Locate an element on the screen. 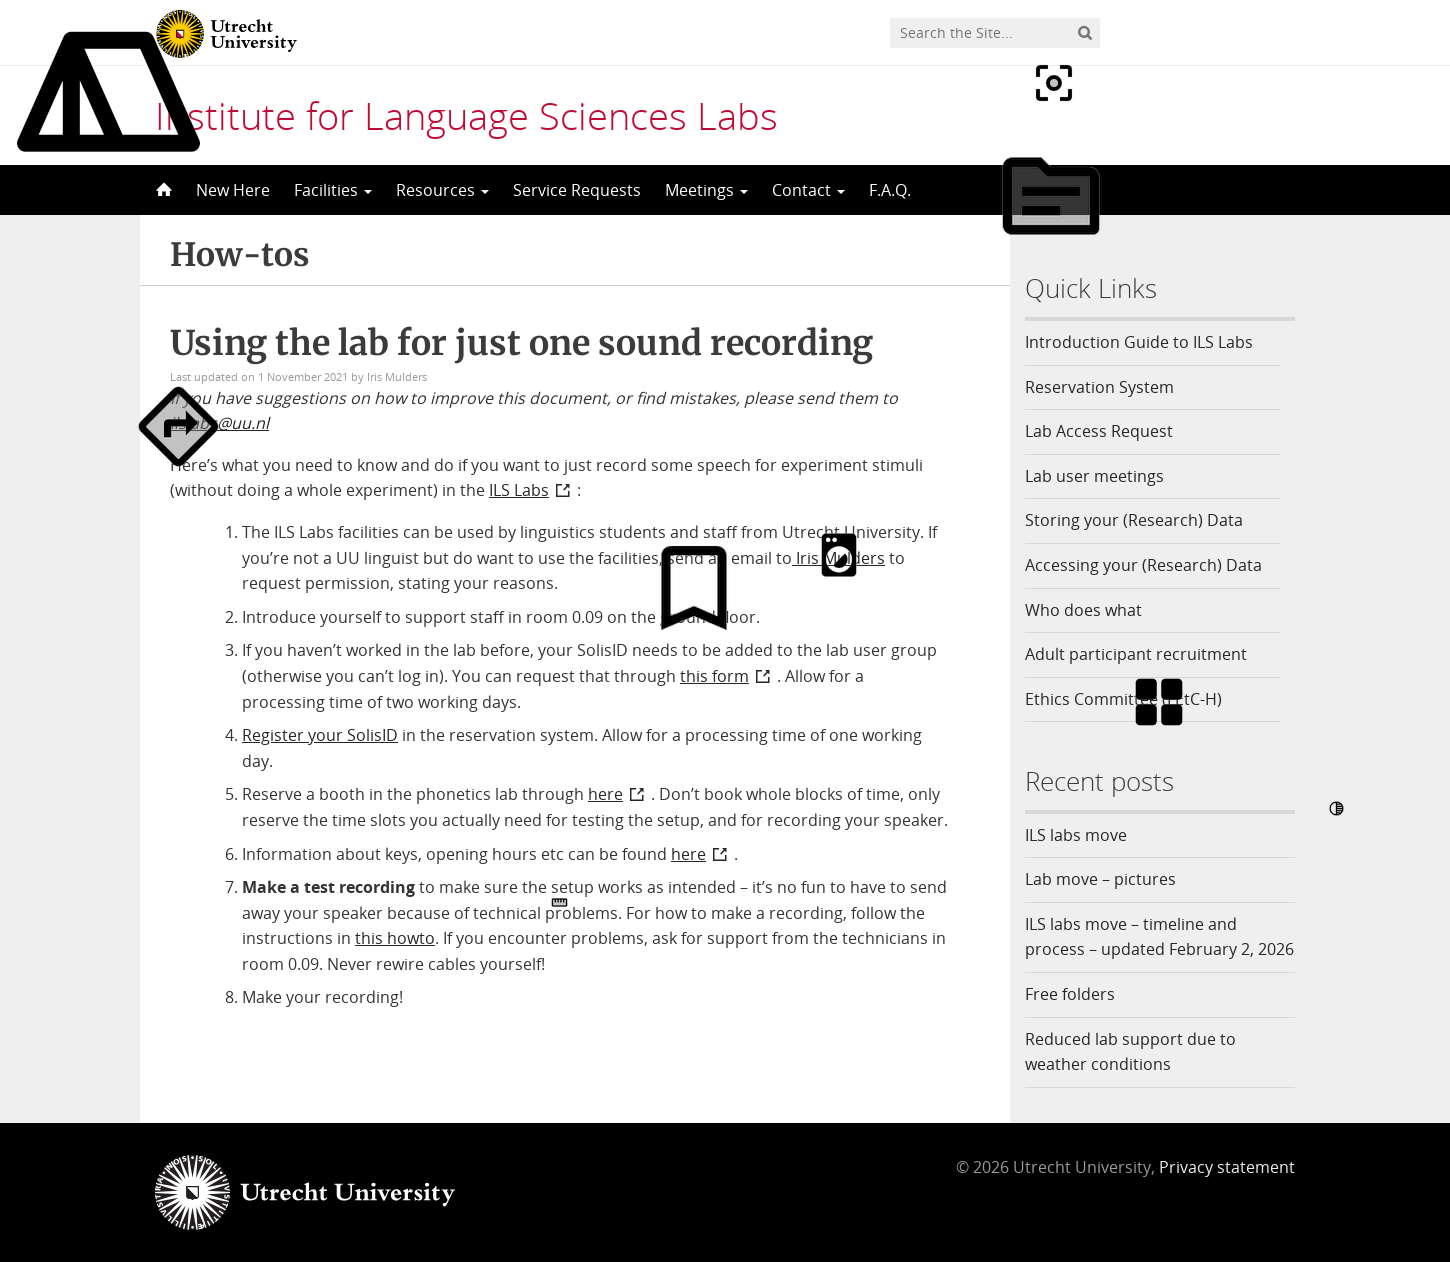 The image size is (1450, 1262). browse topics or categories is located at coordinates (1051, 196).